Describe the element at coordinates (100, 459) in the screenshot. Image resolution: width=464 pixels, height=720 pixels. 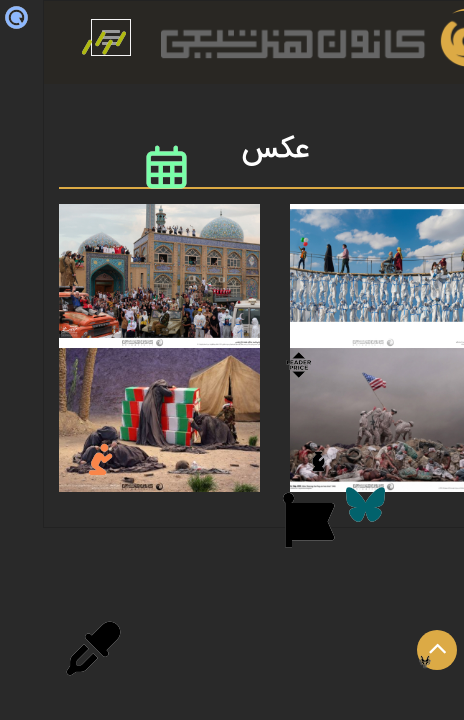
I see `access prayer or meditation features` at that location.